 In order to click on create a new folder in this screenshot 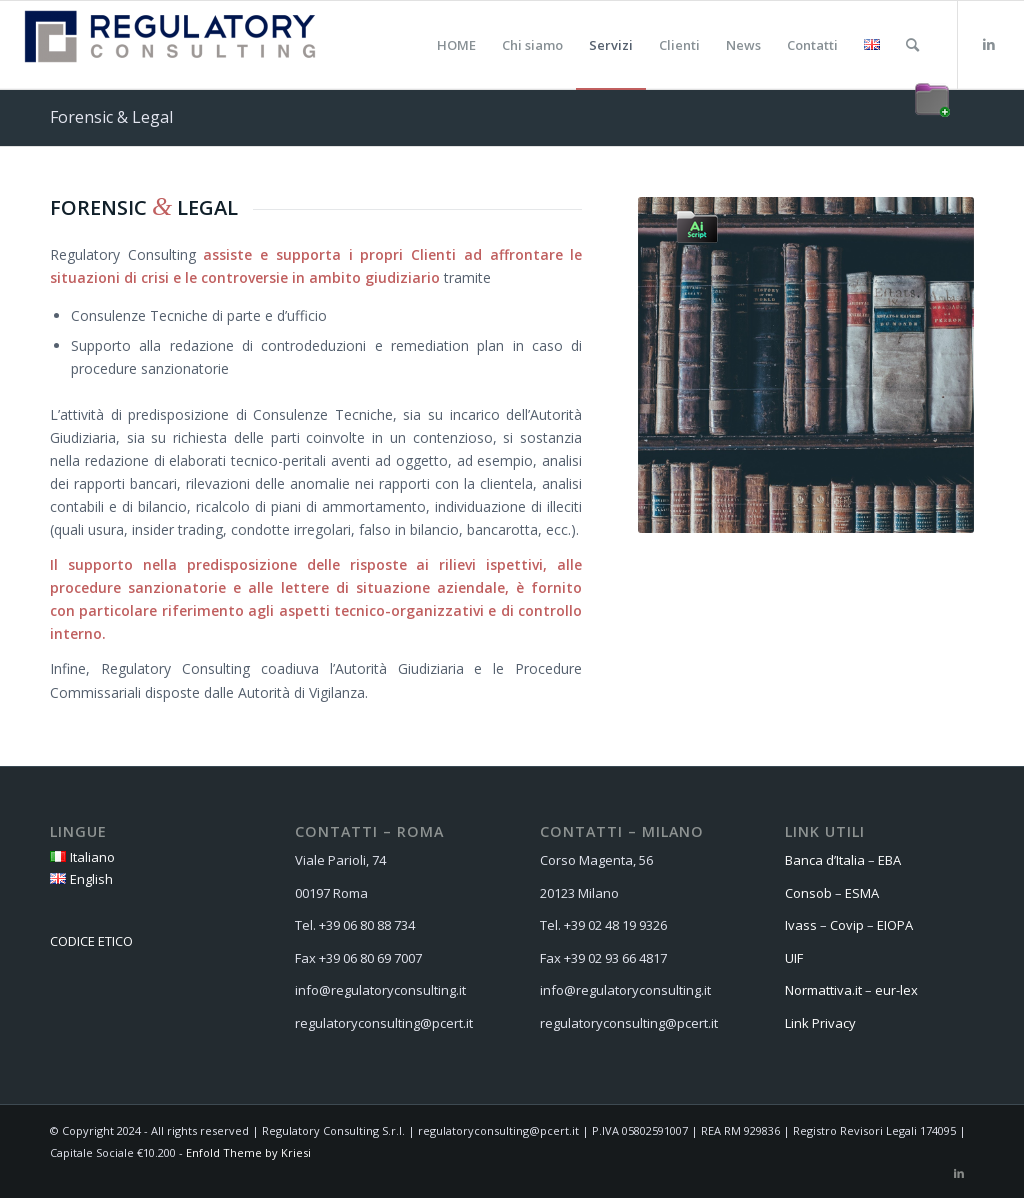, I will do `click(932, 99)`.